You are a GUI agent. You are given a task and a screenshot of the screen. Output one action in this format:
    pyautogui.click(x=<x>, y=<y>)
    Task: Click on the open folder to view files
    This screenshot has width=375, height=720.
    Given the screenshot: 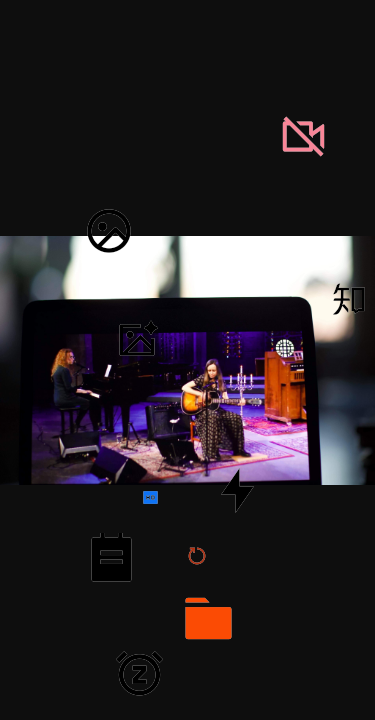 What is the action you would take?
    pyautogui.click(x=208, y=618)
    